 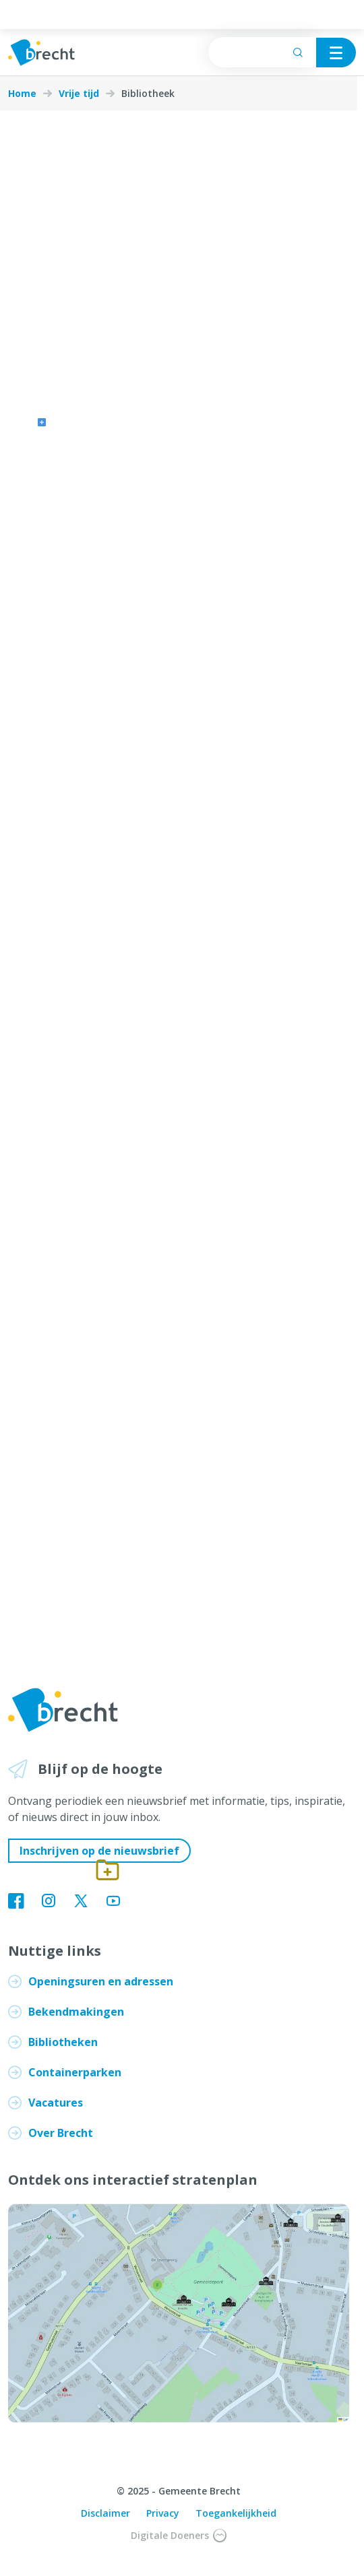 What do you see at coordinates (107, 1870) in the screenshot?
I see `create a new folder` at bounding box center [107, 1870].